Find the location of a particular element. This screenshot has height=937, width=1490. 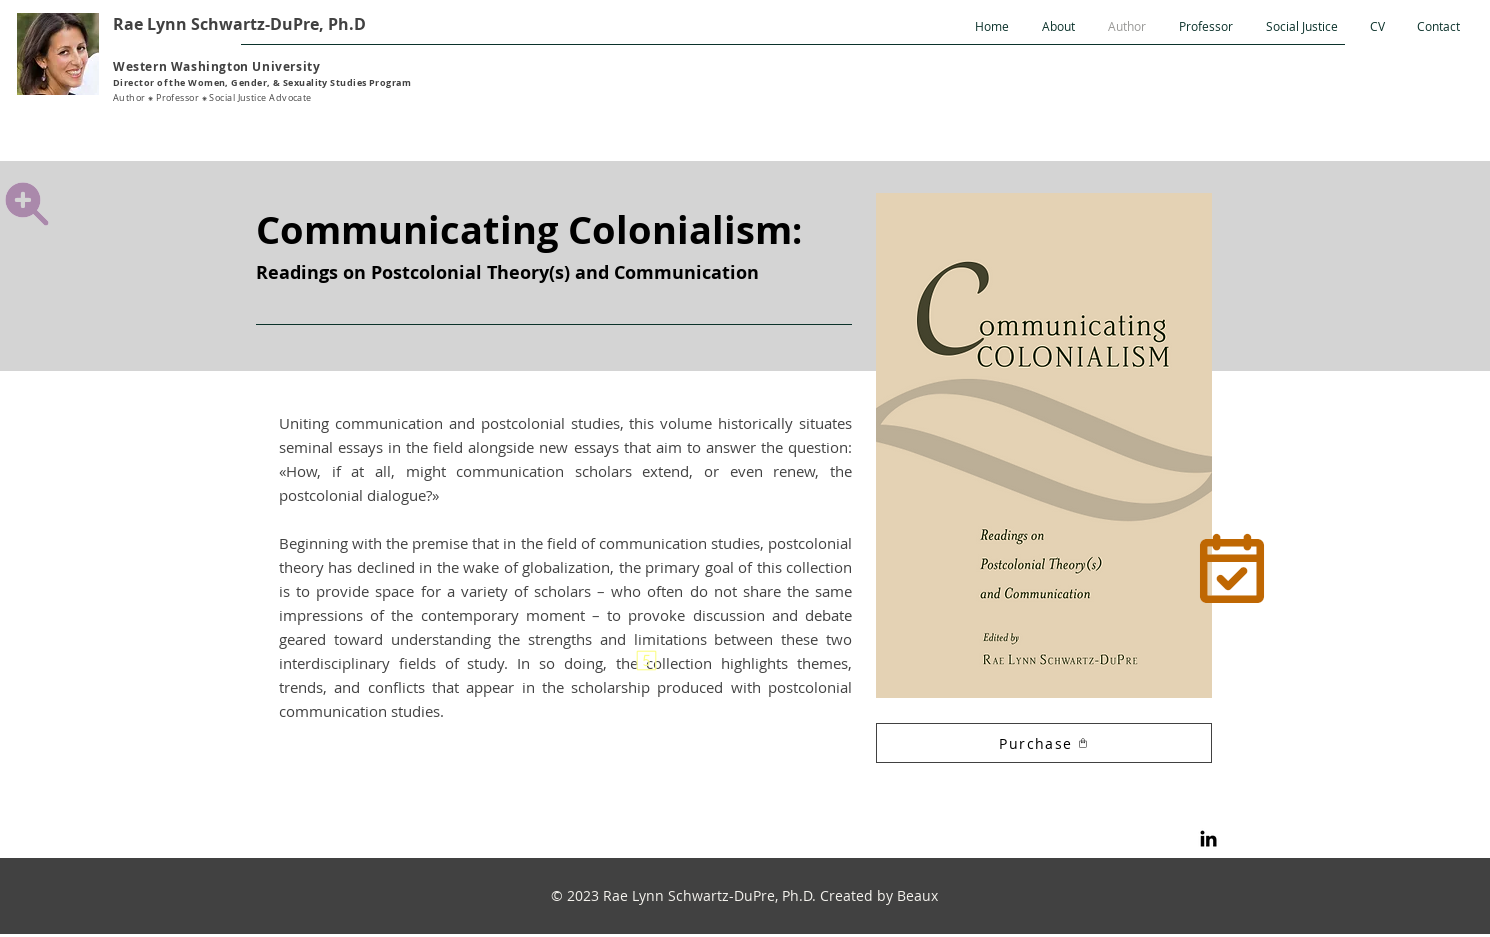

select or navigate to item number five is located at coordinates (646, 660).